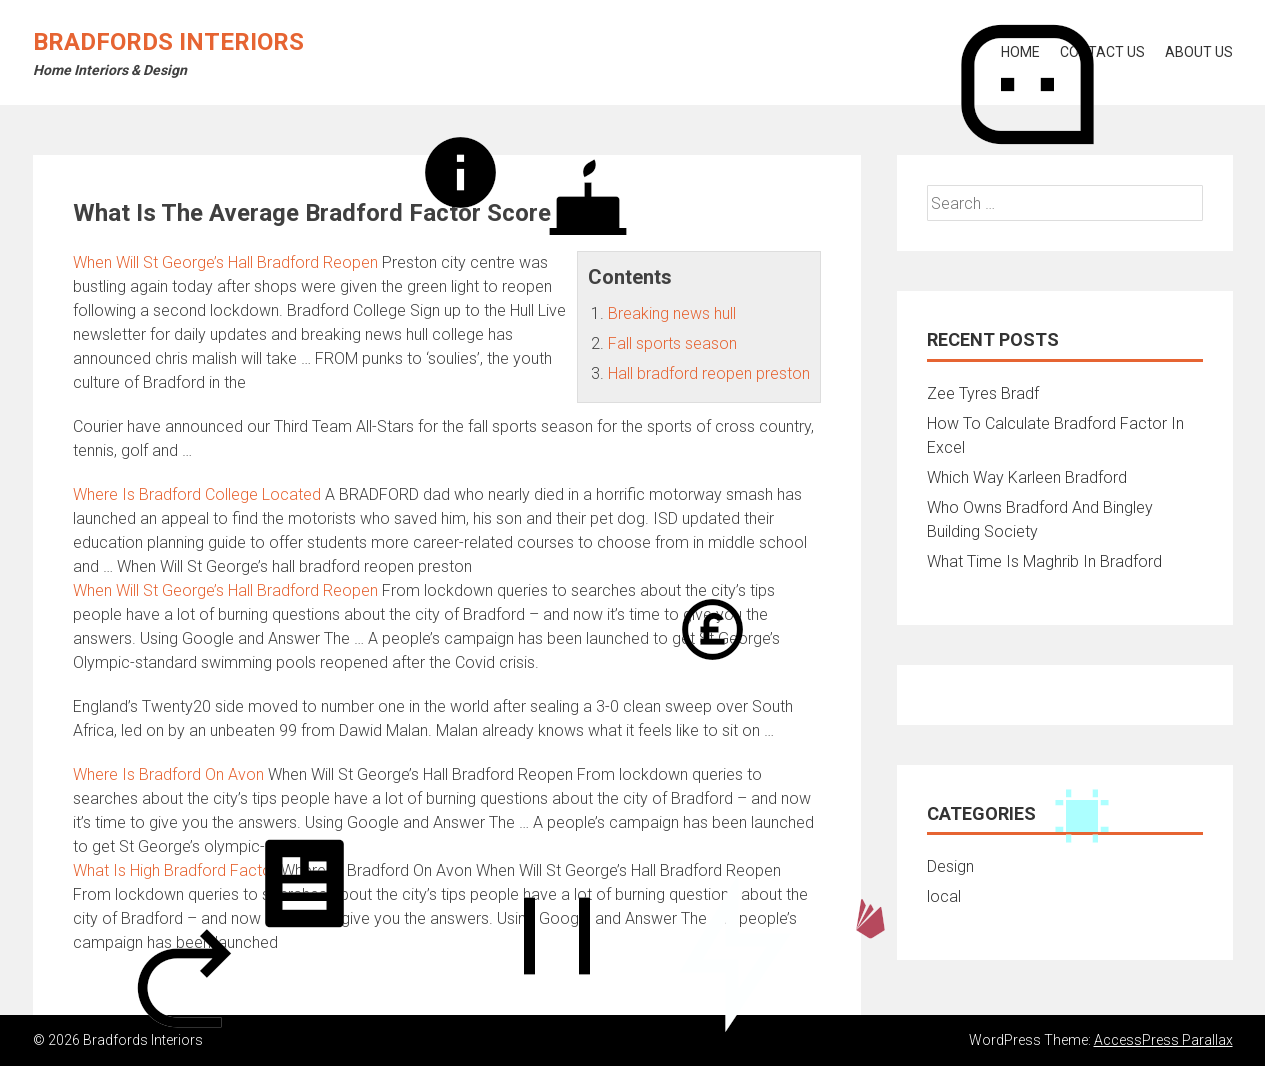  I want to click on redo last action, so click(182, 983).